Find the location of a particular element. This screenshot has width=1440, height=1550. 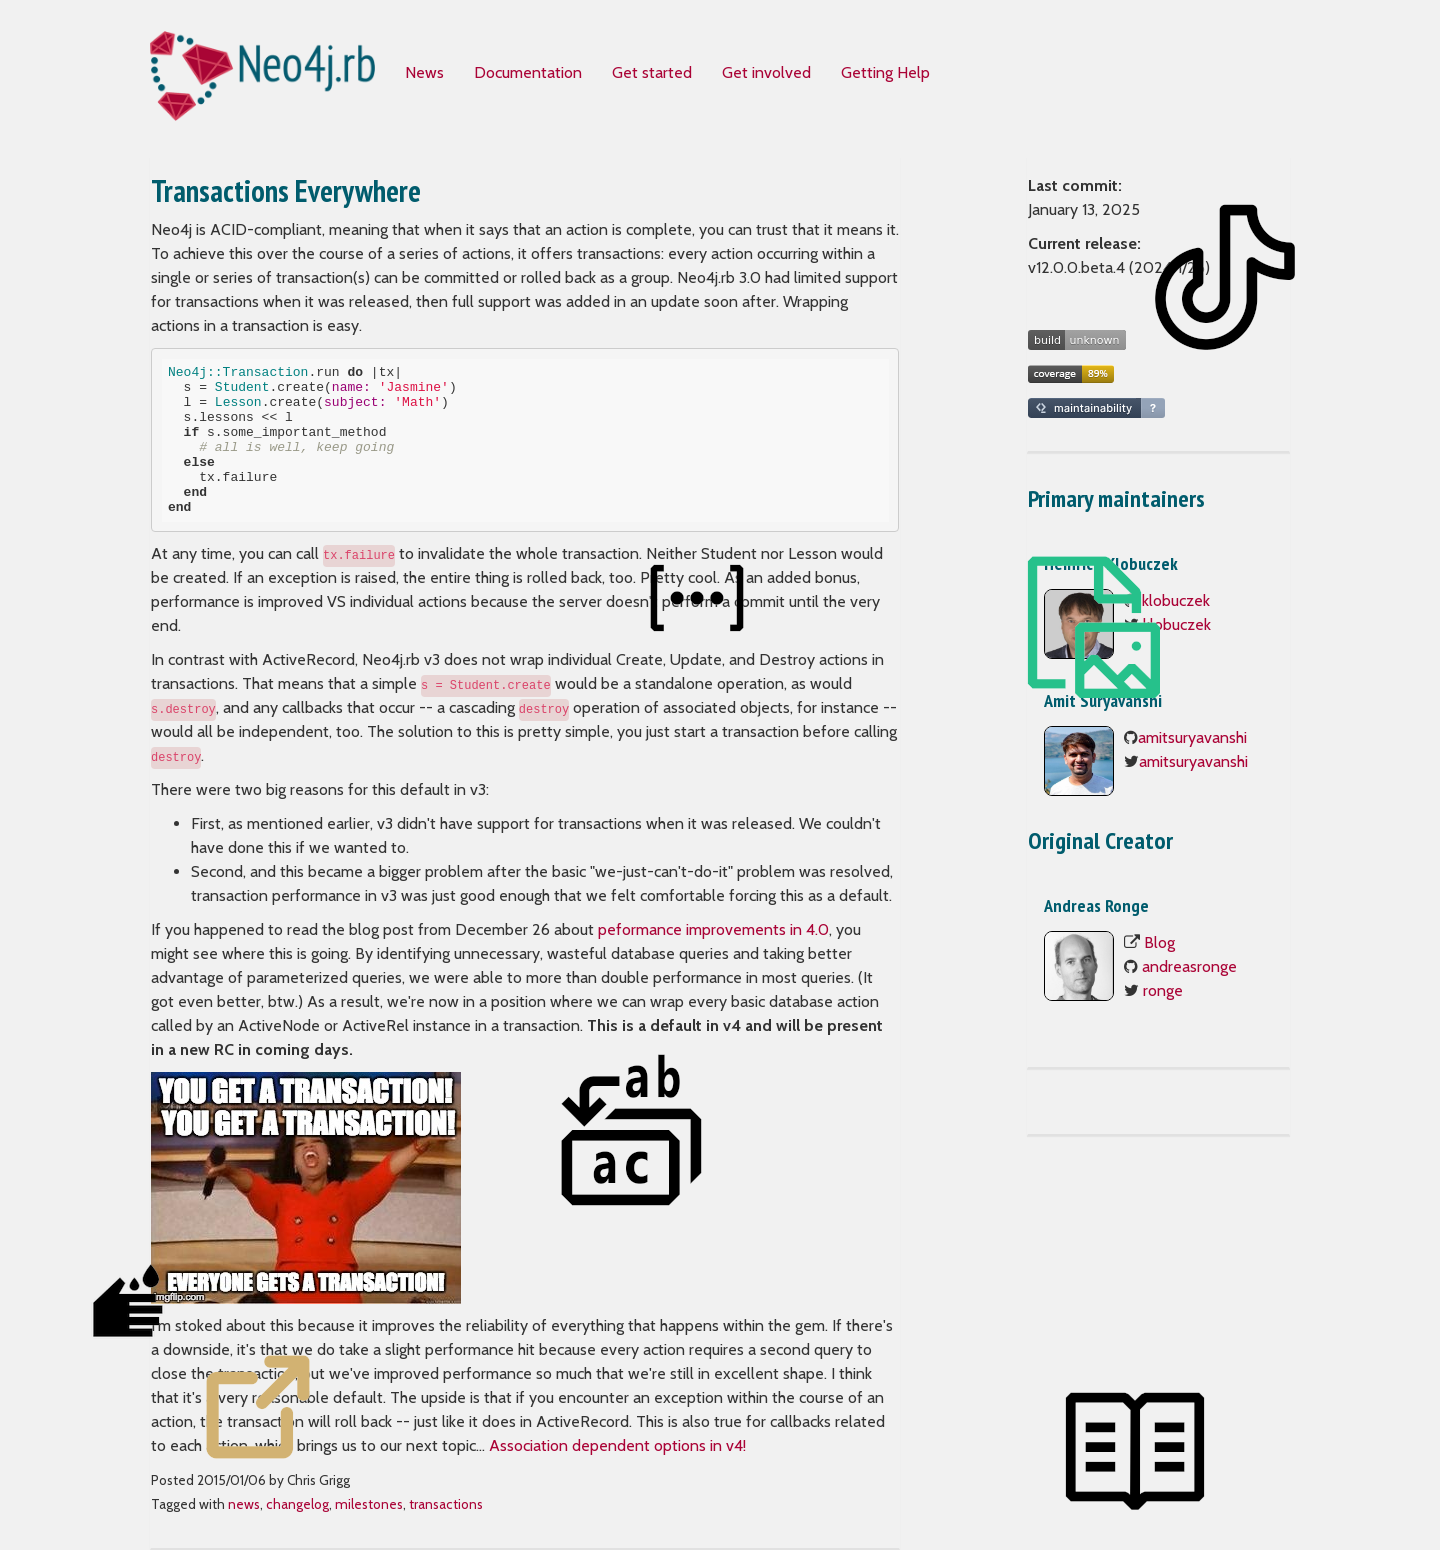

open link in a new window or tab is located at coordinates (258, 1407).